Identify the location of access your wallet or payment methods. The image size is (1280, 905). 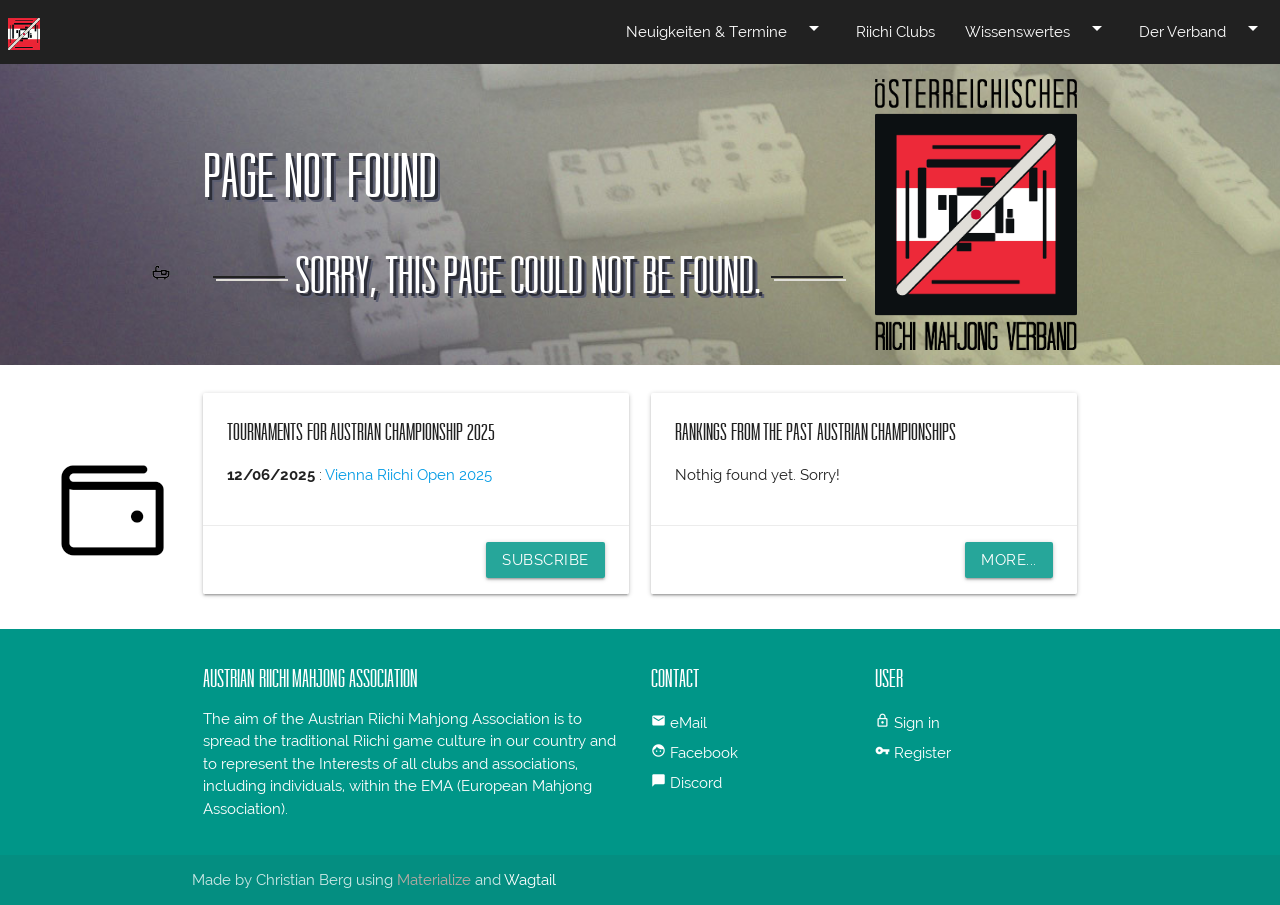
(110, 514).